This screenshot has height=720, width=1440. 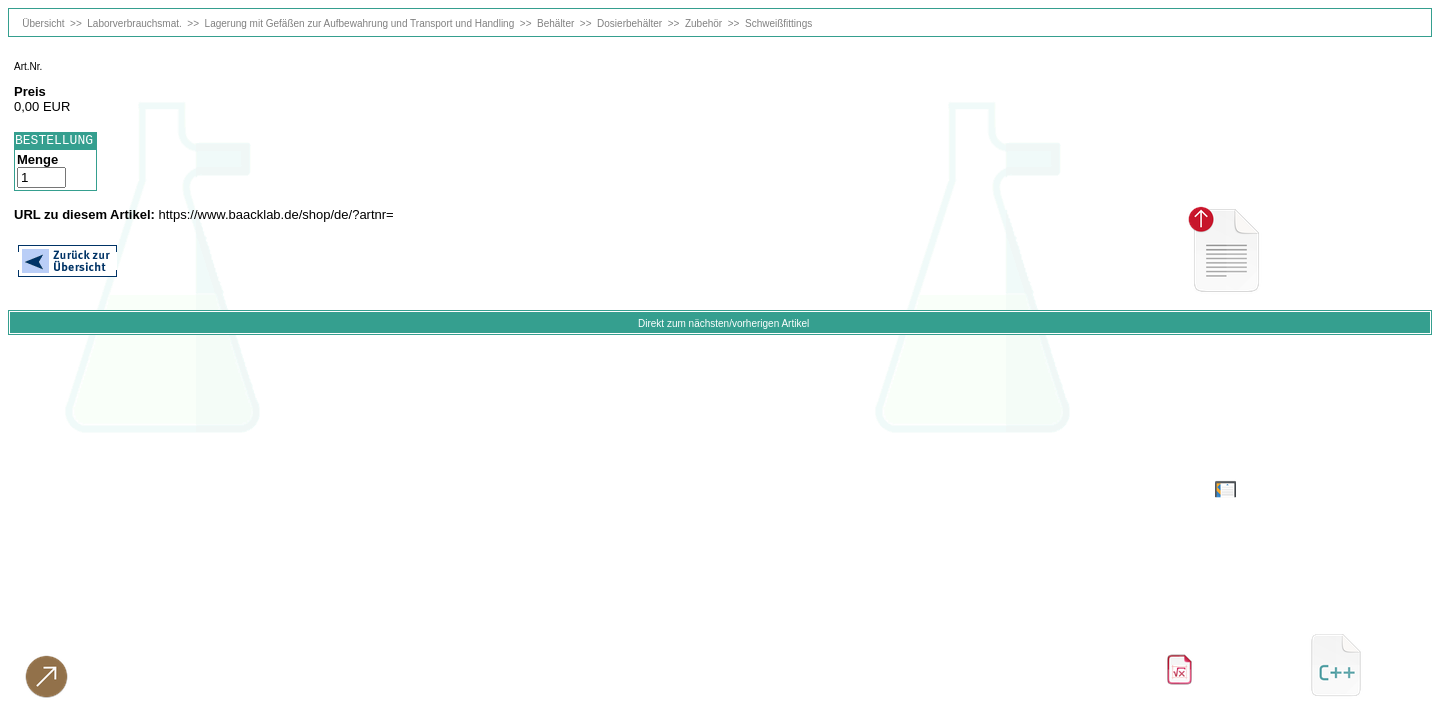 I want to click on send or share a document, so click(x=1226, y=250).